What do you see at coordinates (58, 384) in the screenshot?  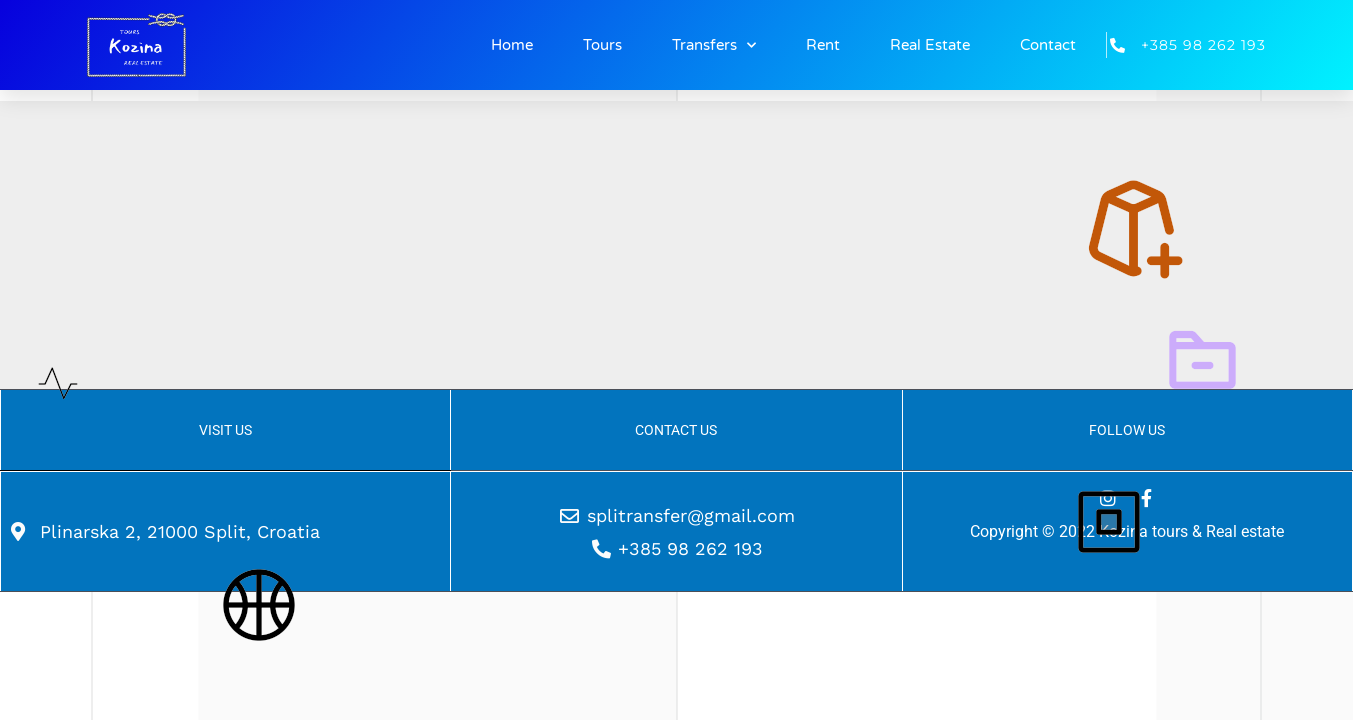 I see `view health or heart rate monitoring` at bounding box center [58, 384].